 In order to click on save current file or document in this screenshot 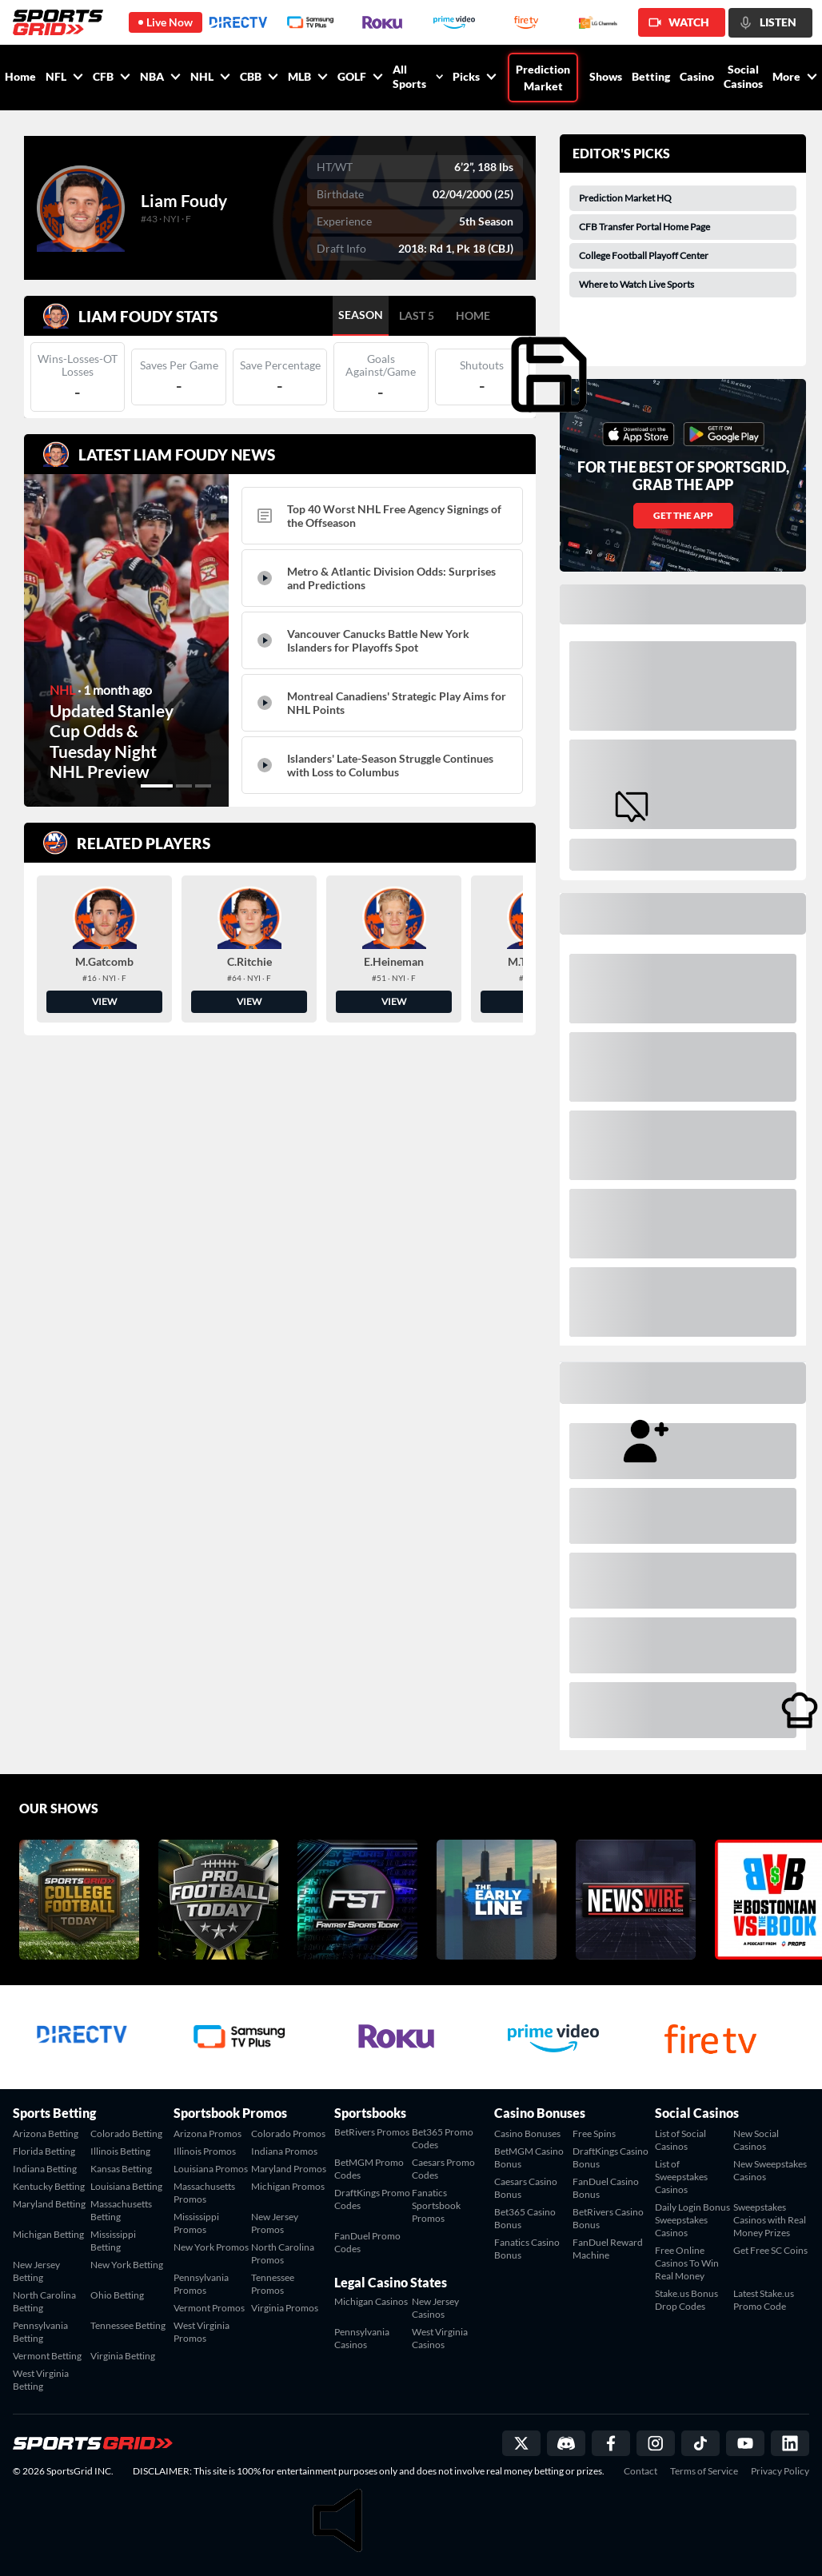, I will do `click(549, 374)`.